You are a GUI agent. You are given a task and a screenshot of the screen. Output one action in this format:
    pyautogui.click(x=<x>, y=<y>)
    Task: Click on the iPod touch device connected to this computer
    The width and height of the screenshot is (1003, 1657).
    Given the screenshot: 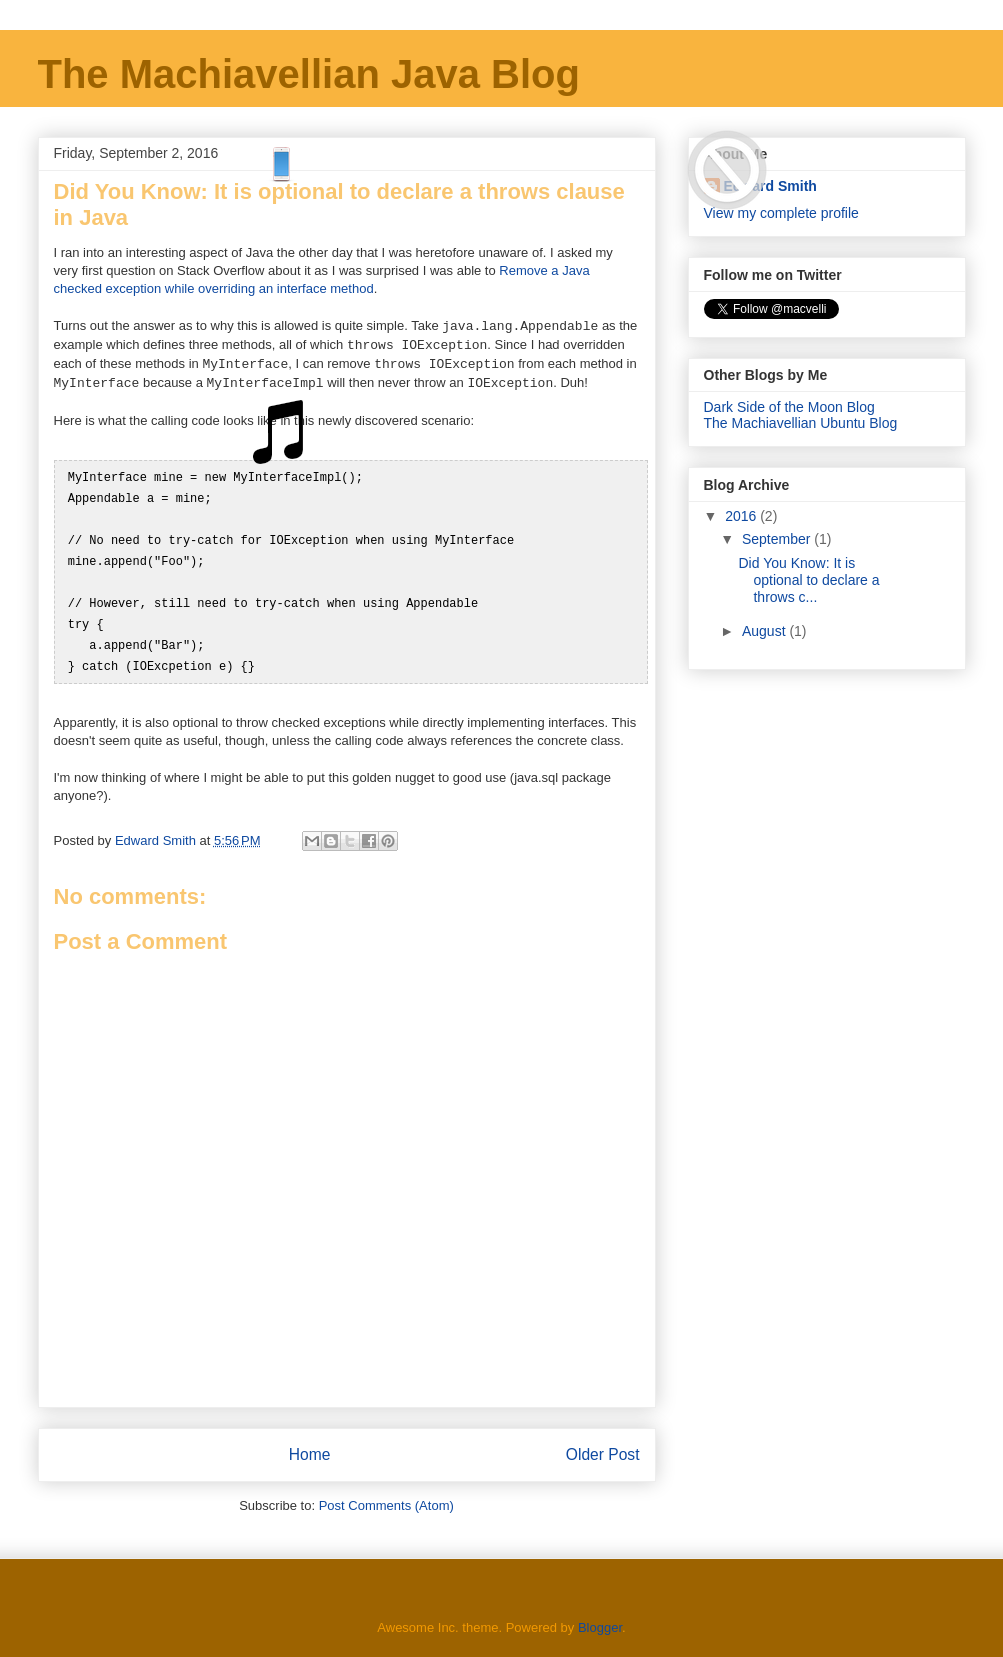 What is the action you would take?
    pyautogui.click(x=281, y=164)
    